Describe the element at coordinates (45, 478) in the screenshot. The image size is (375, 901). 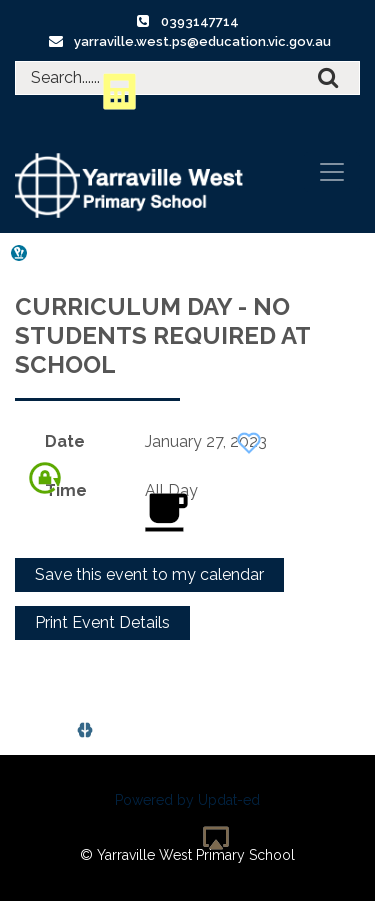
I see `screen rotation is locked` at that location.